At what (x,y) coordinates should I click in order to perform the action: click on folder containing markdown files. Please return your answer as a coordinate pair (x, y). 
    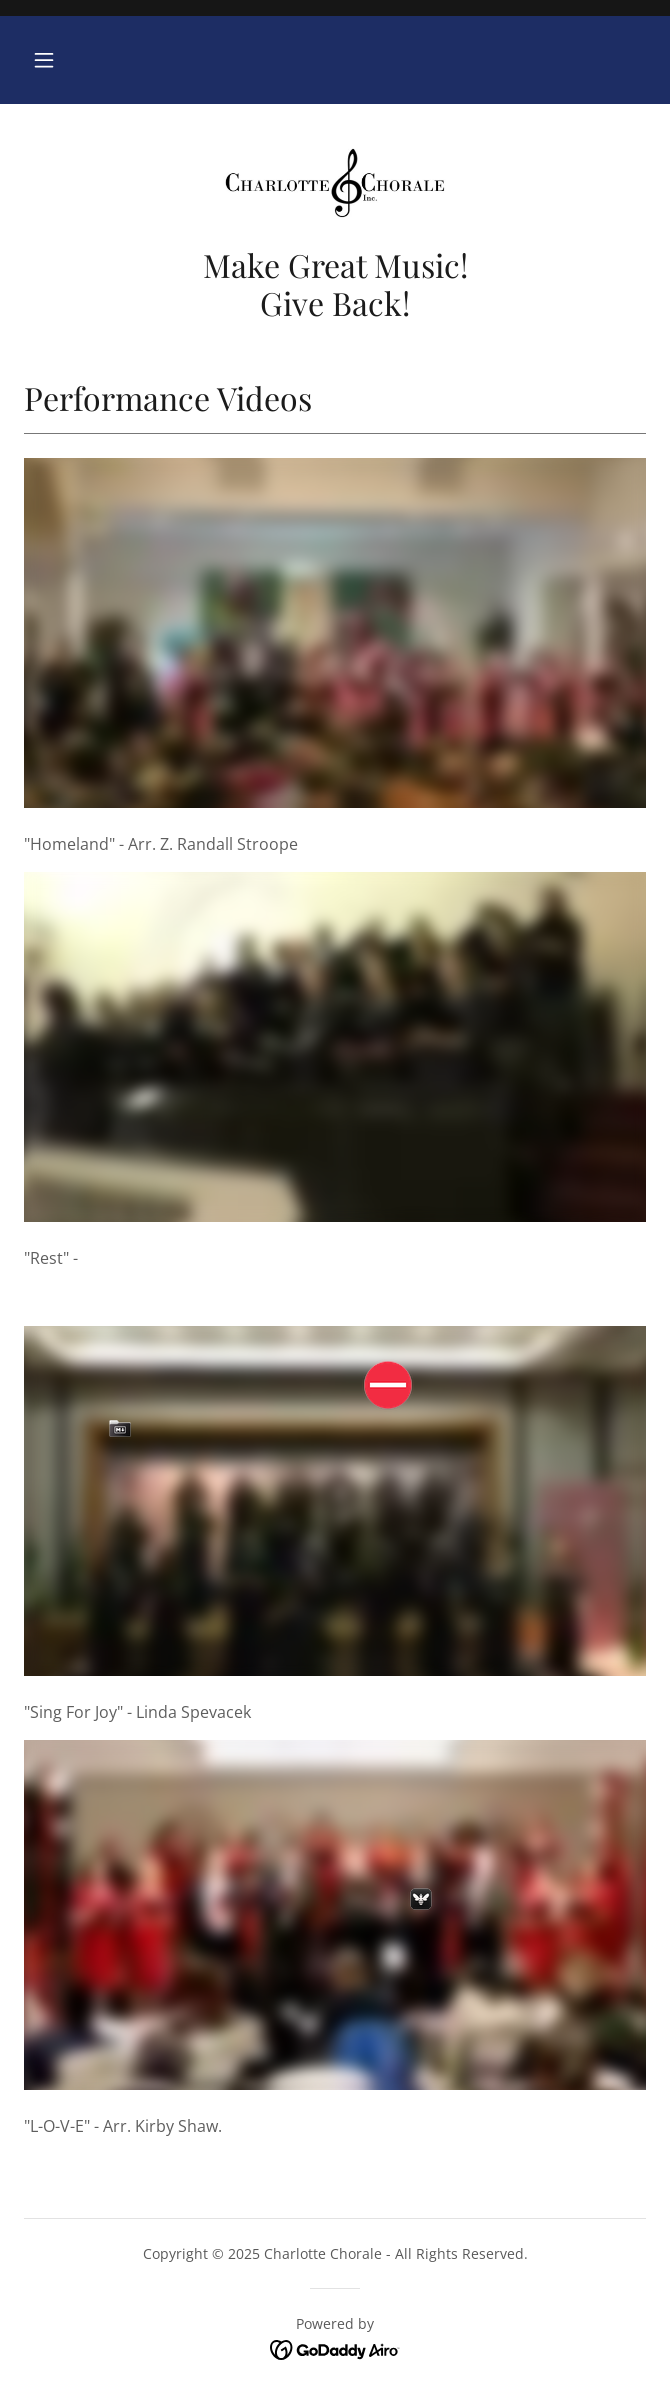
    Looking at the image, I should click on (120, 1429).